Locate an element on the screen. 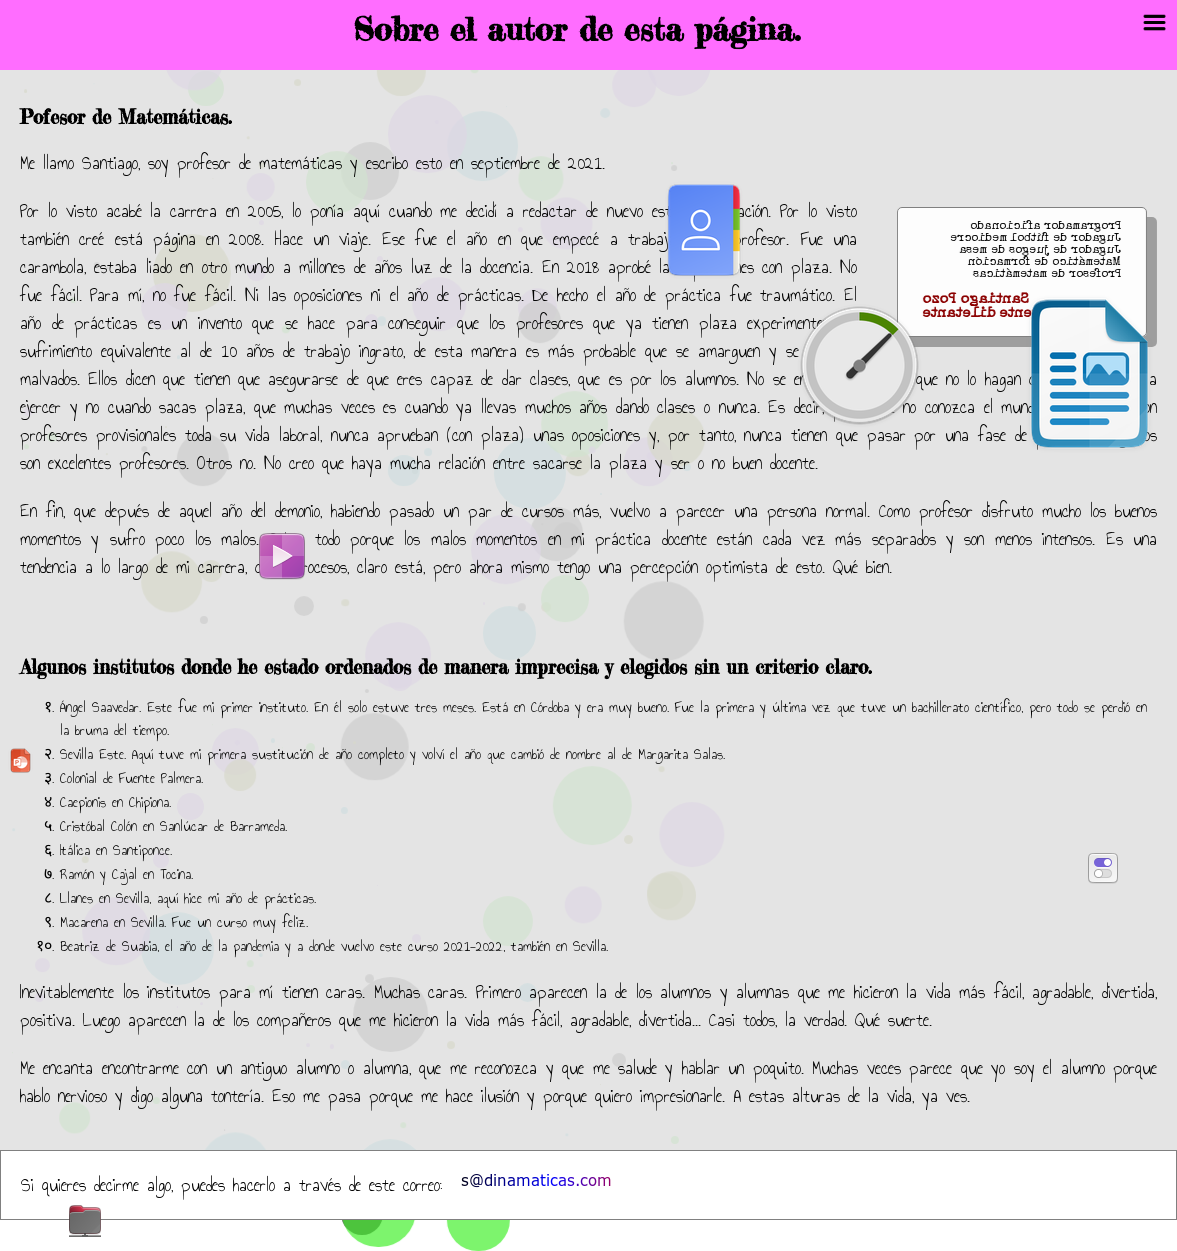 This screenshot has height=1251, width=1177. access a remote or network folder is located at coordinates (85, 1221).